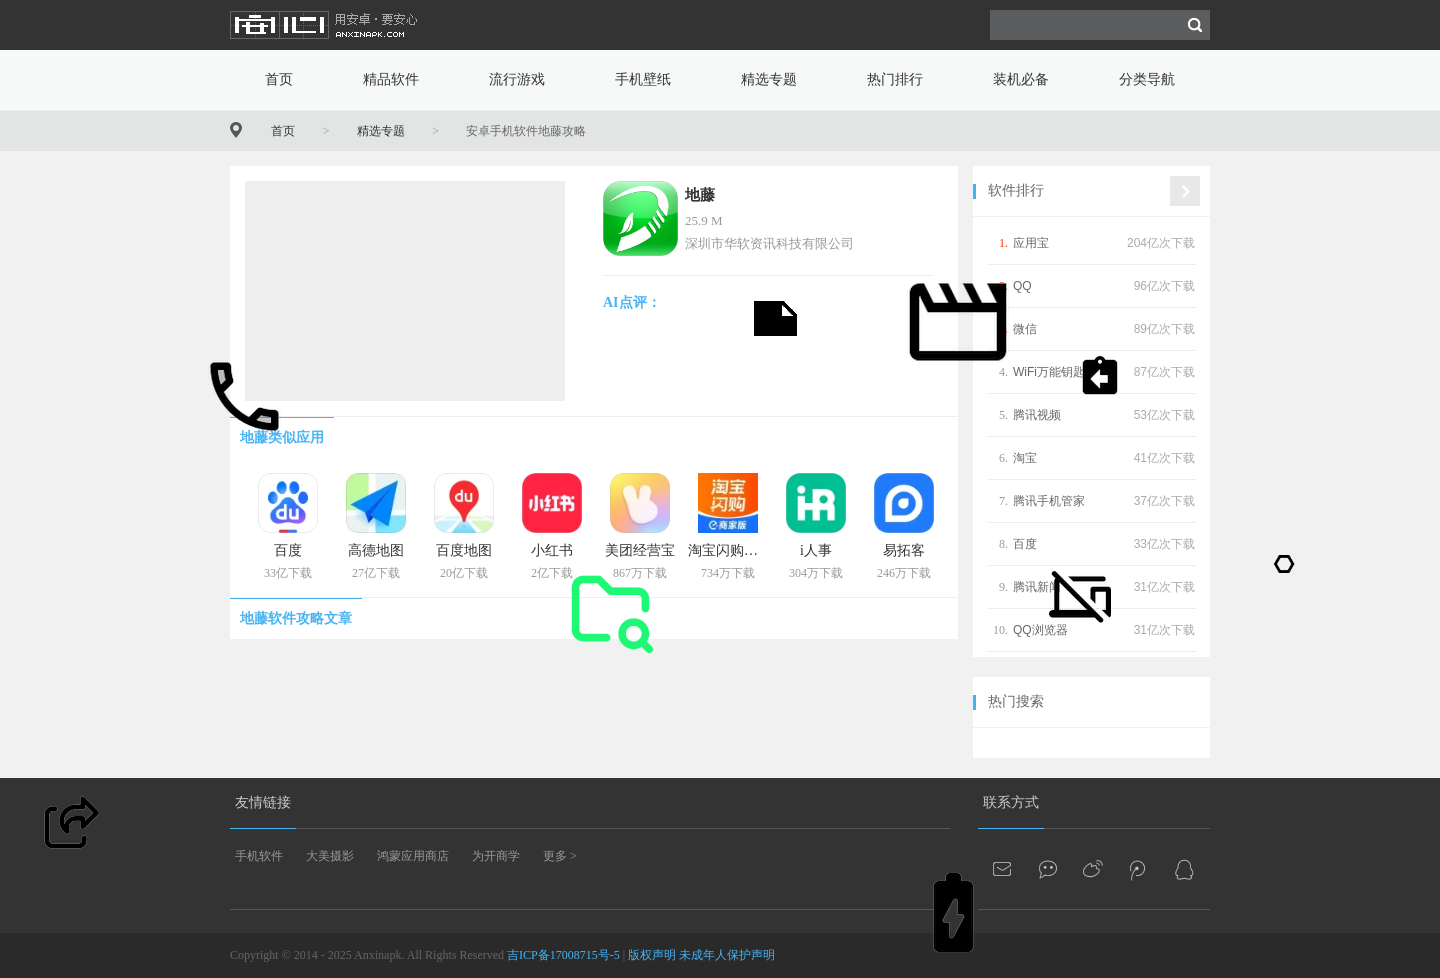 This screenshot has height=978, width=1440. What do you see at coordinates (1080, 597) in the screenshot?
I see `device link disconnected or unavailable` at bounding box center [1080, 597].